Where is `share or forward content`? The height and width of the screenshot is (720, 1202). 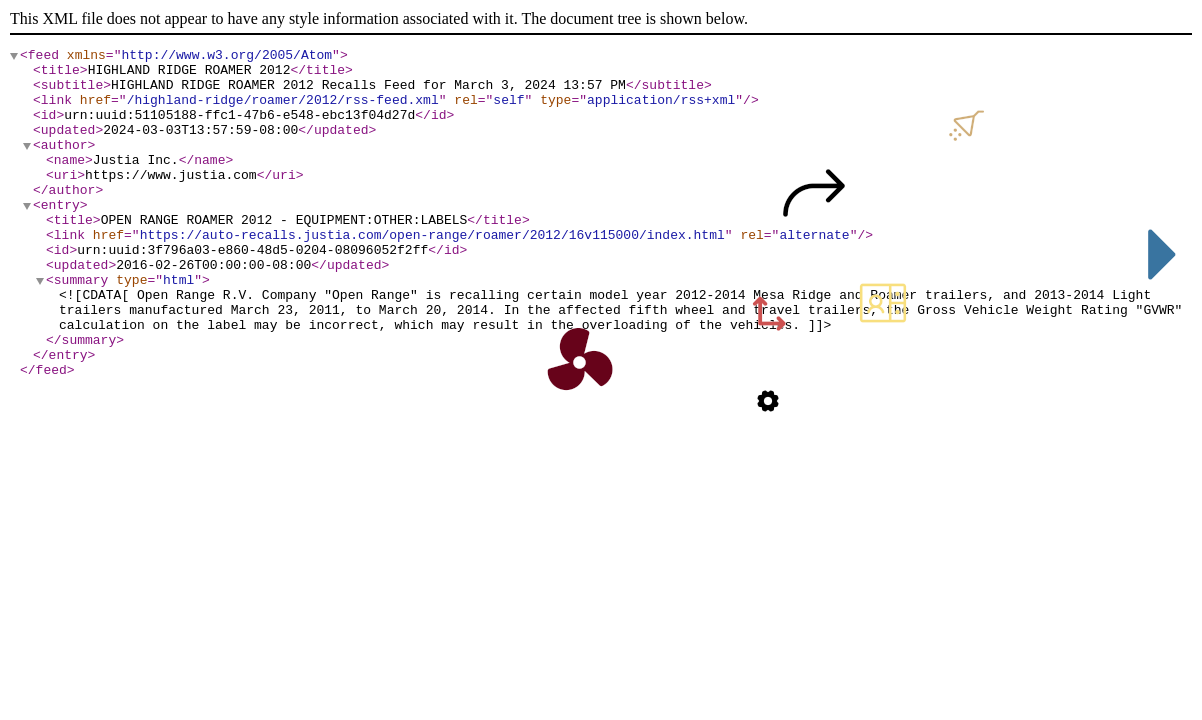 share or forward content is located at coordinates (814, 193).